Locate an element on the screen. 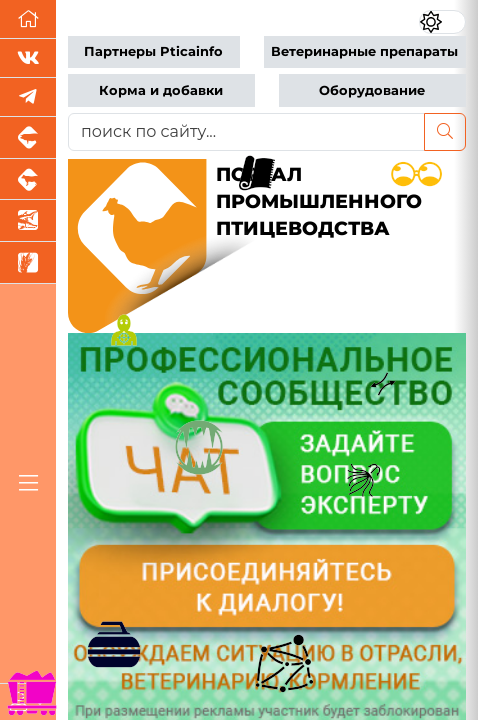 This screenshot has width=478, height=720. indicates avoidance or evasion action in gameplay is located at coordinates (383, 384).